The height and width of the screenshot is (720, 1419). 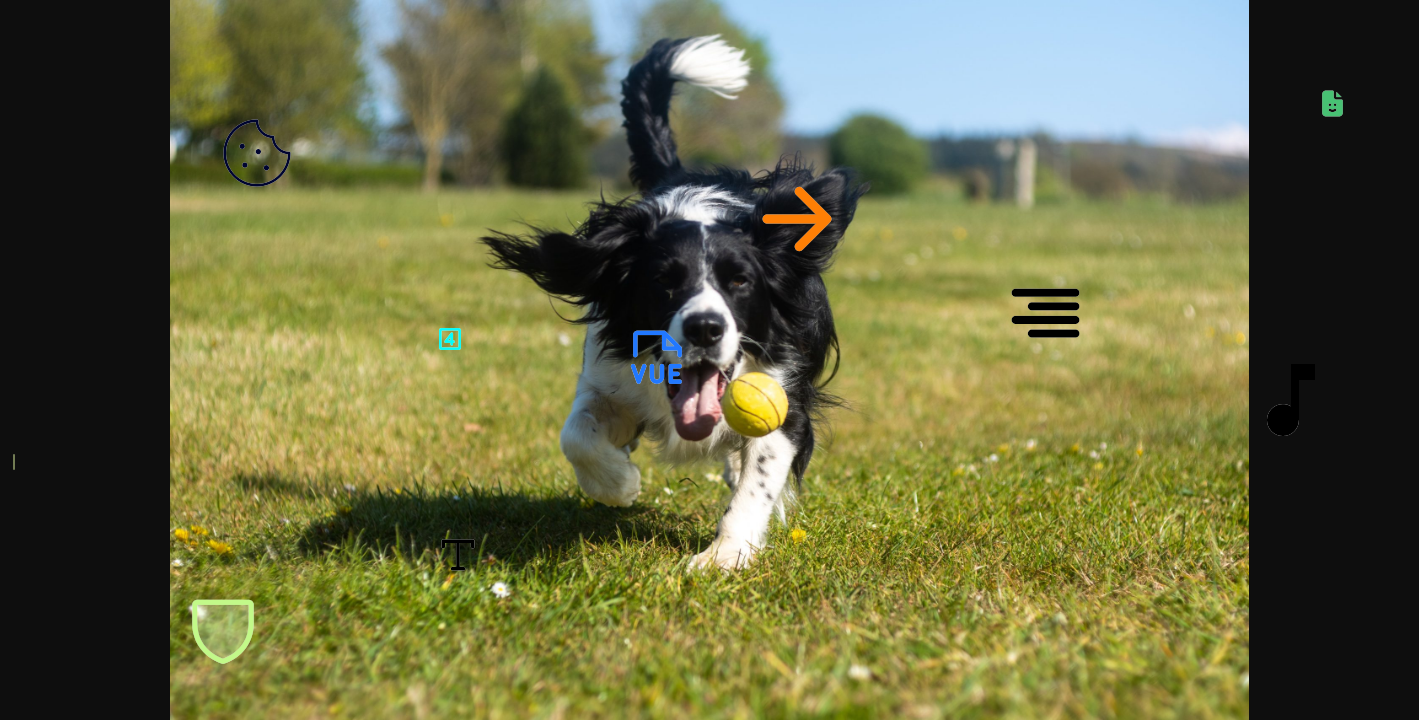 What do you see at coordinates (1045, 314) in the screenshot?
I see `align text to the right` at bounding box center [1045, 314].